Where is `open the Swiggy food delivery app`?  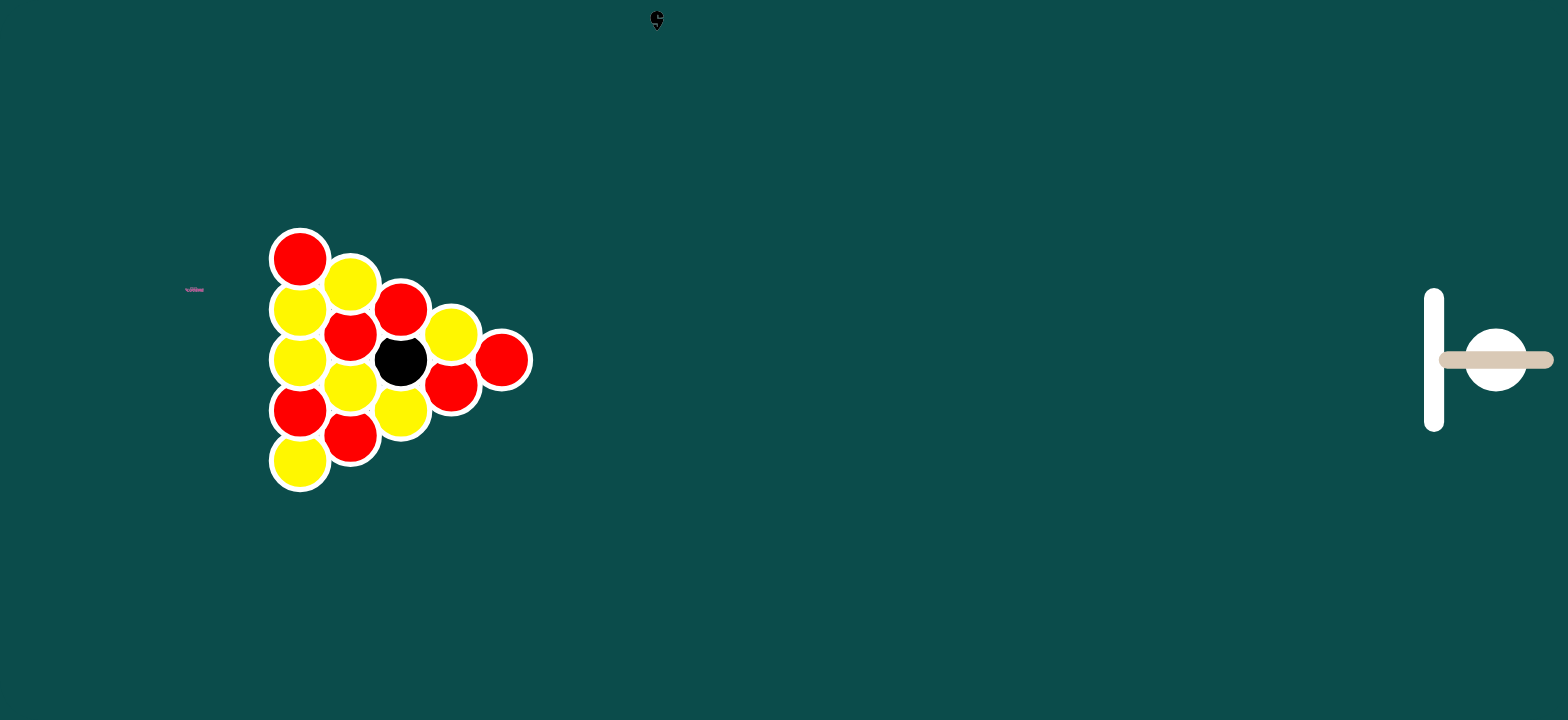 open the Swiggy food delivery app is located at coordinates (657, 21).